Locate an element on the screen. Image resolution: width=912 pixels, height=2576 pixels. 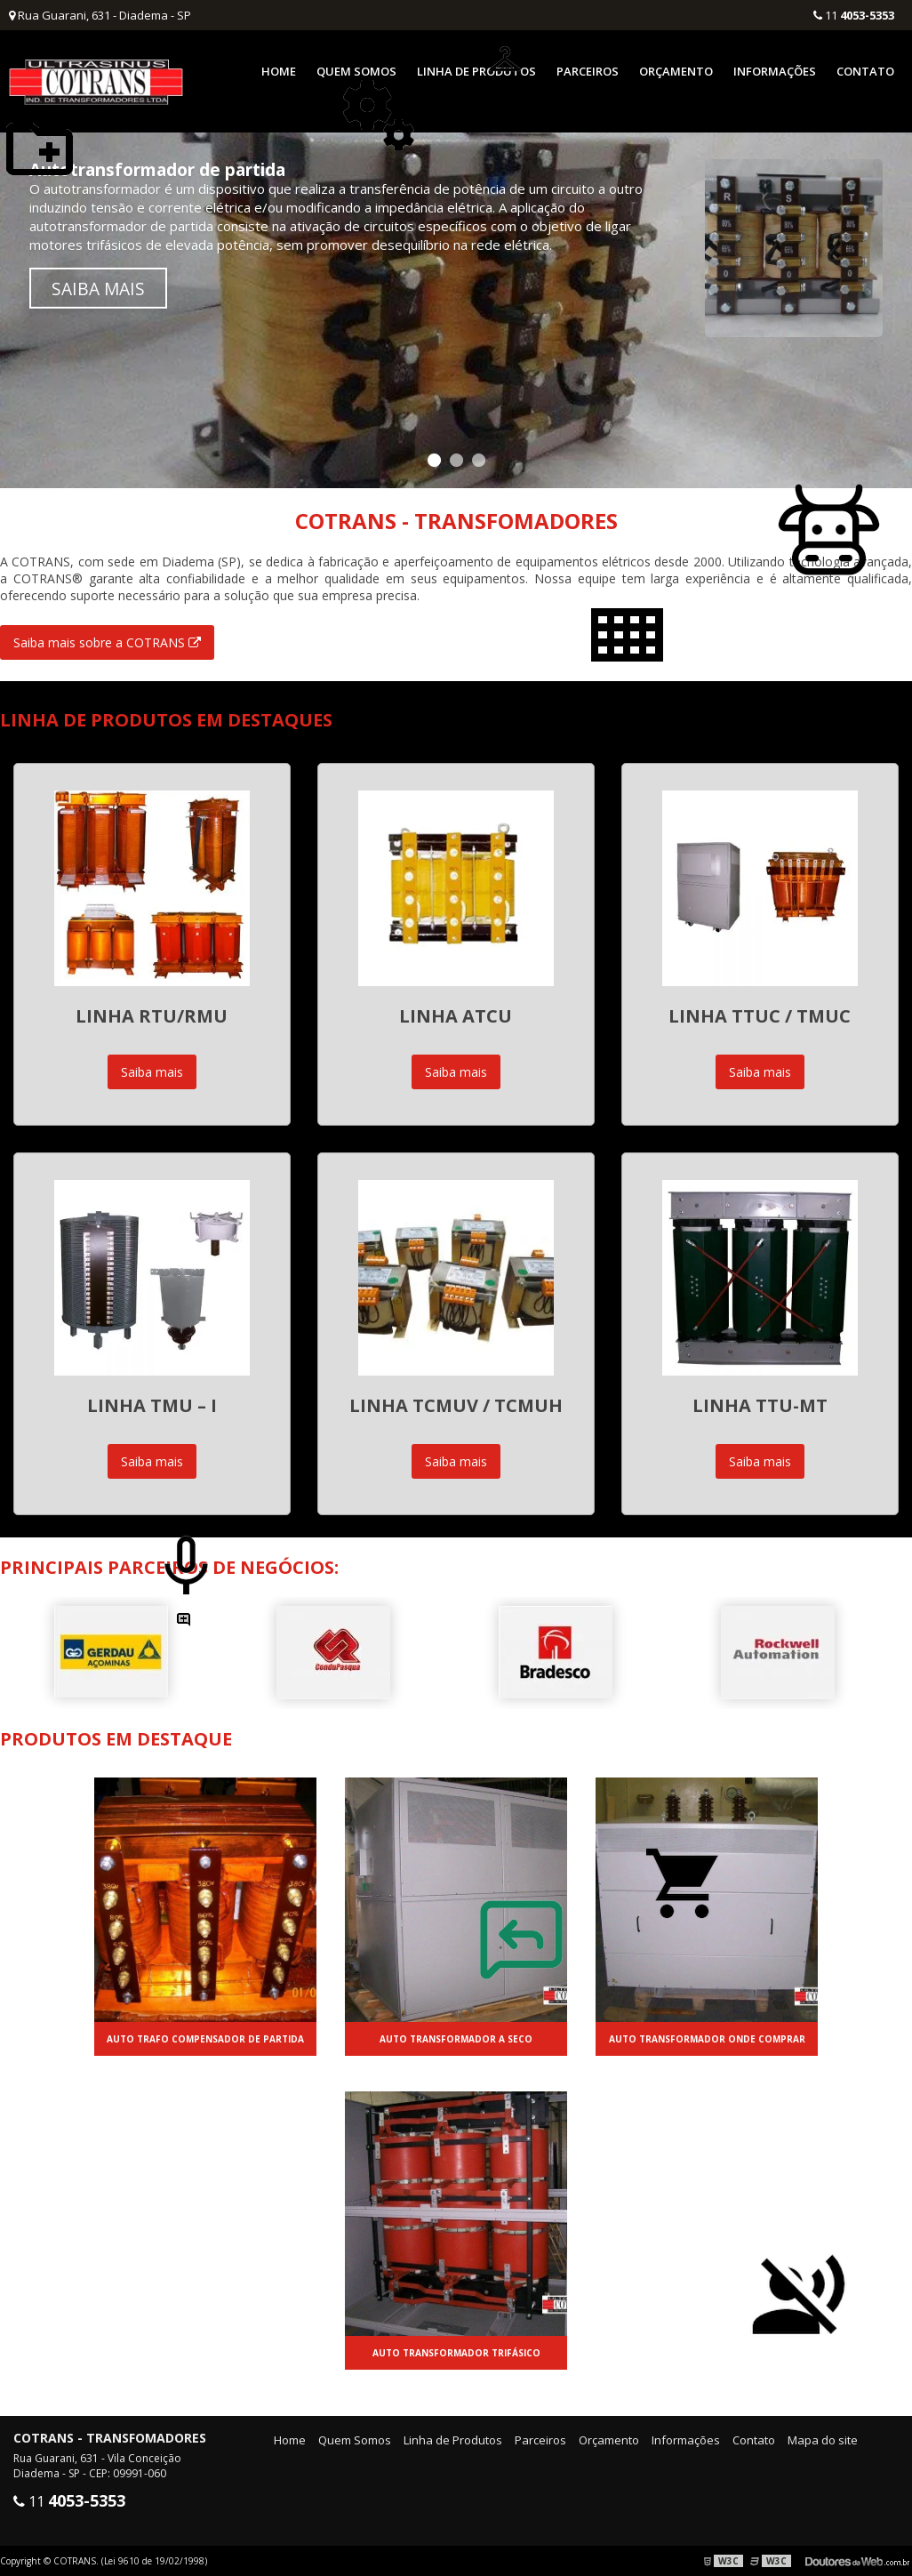
mute voiceover or text-to-speech is located at coordinates (798, 2296).